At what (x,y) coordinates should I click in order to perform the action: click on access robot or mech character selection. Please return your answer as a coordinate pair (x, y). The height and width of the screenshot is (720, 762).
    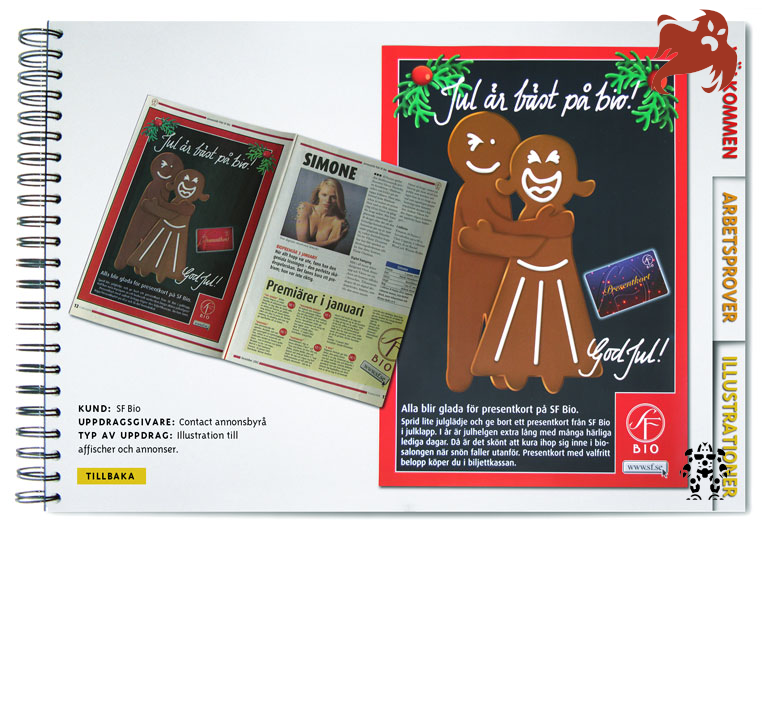
    Looking at the image, I should click on (705, 471).